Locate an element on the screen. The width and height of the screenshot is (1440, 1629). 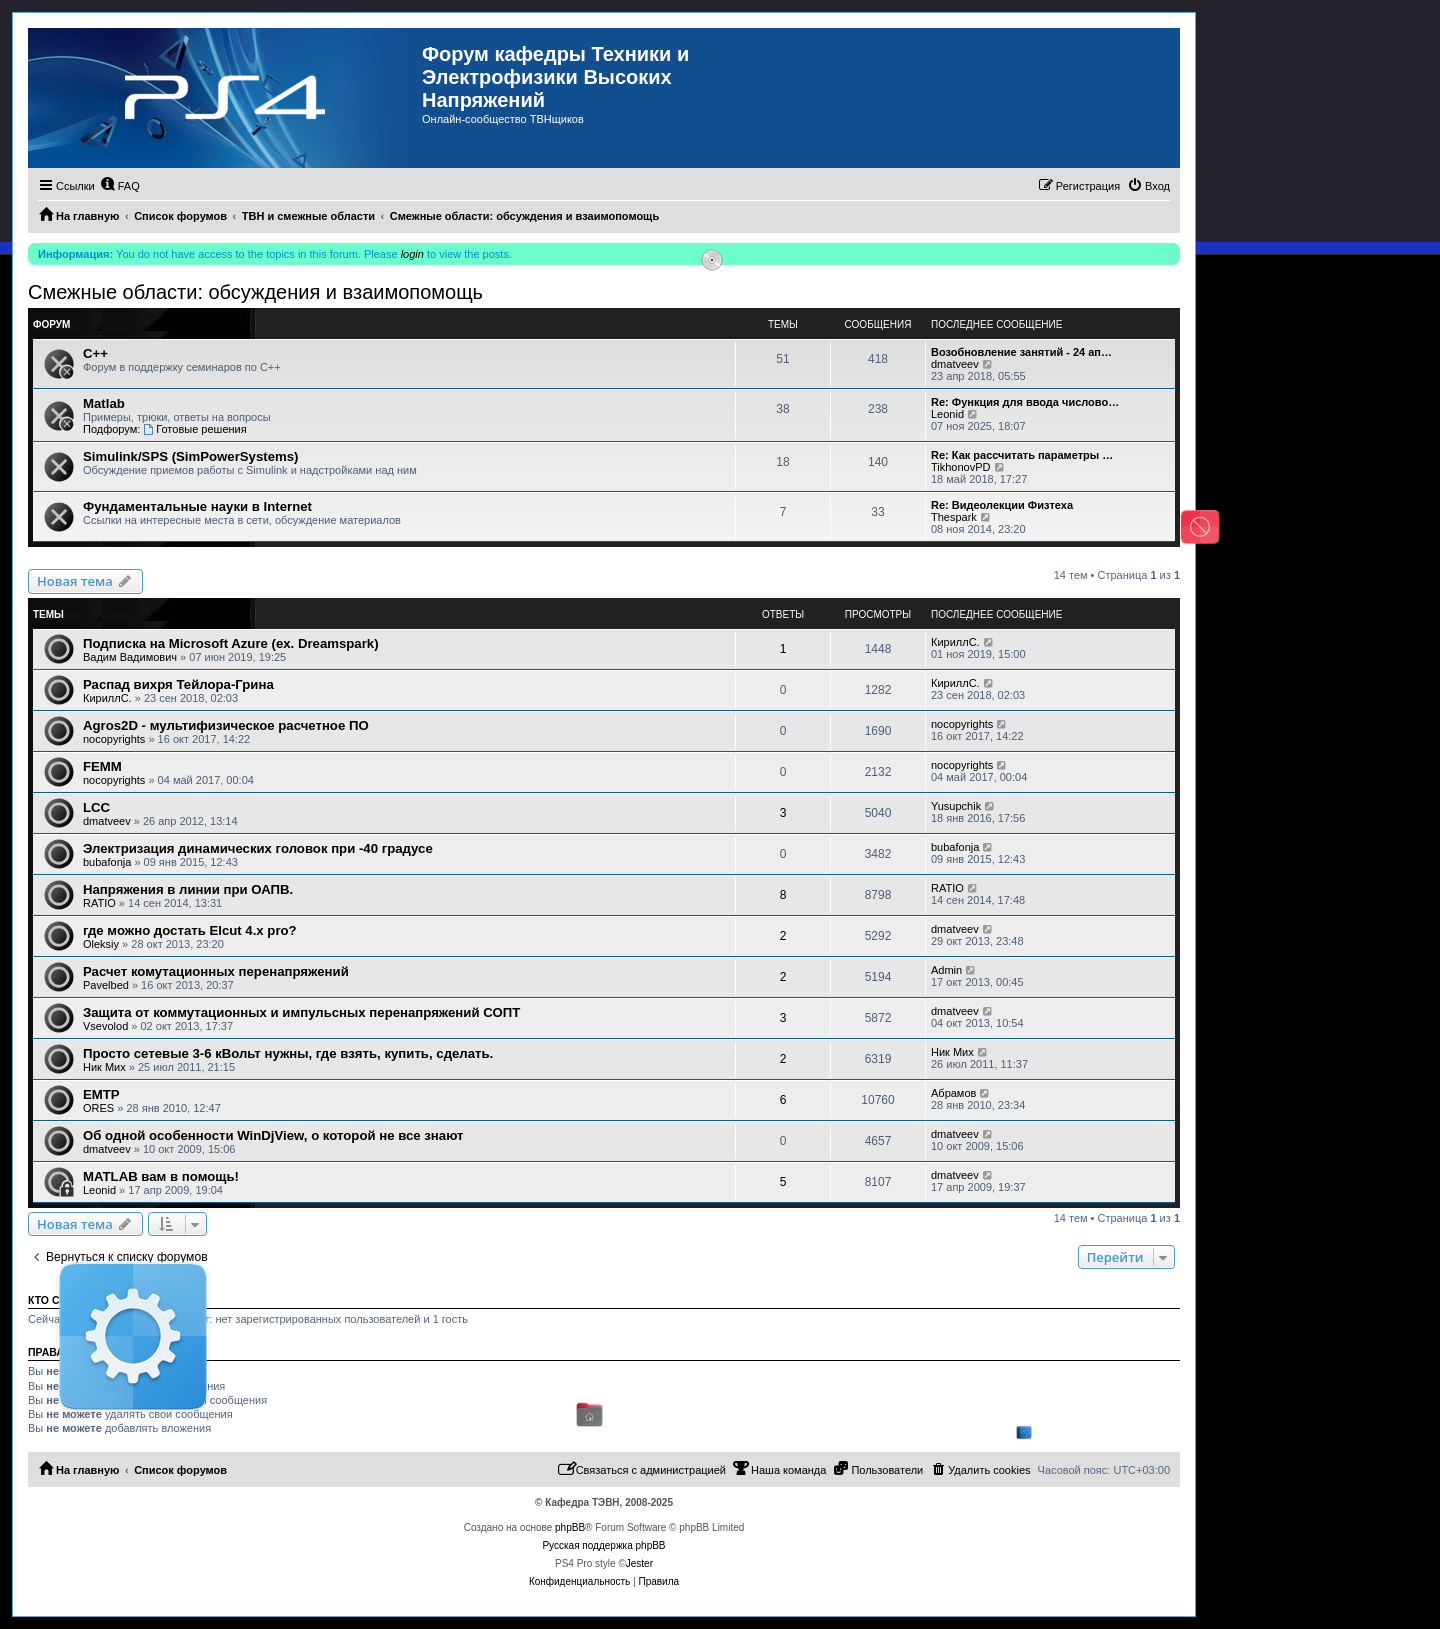
access your home folder is located at coordinates (589, 1414).